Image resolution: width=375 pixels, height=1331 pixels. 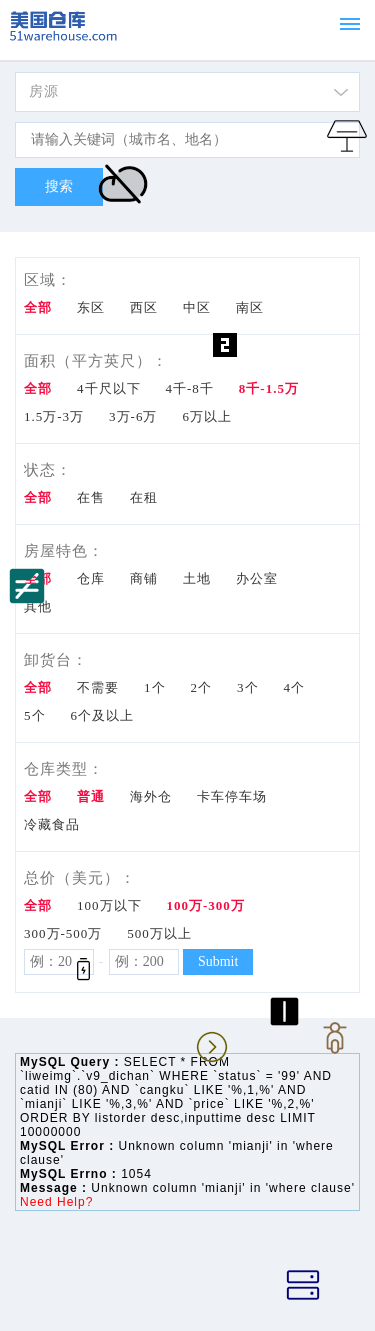 I want to click on select moped or scooter as transportation mode, so click(x=335, y=1038).